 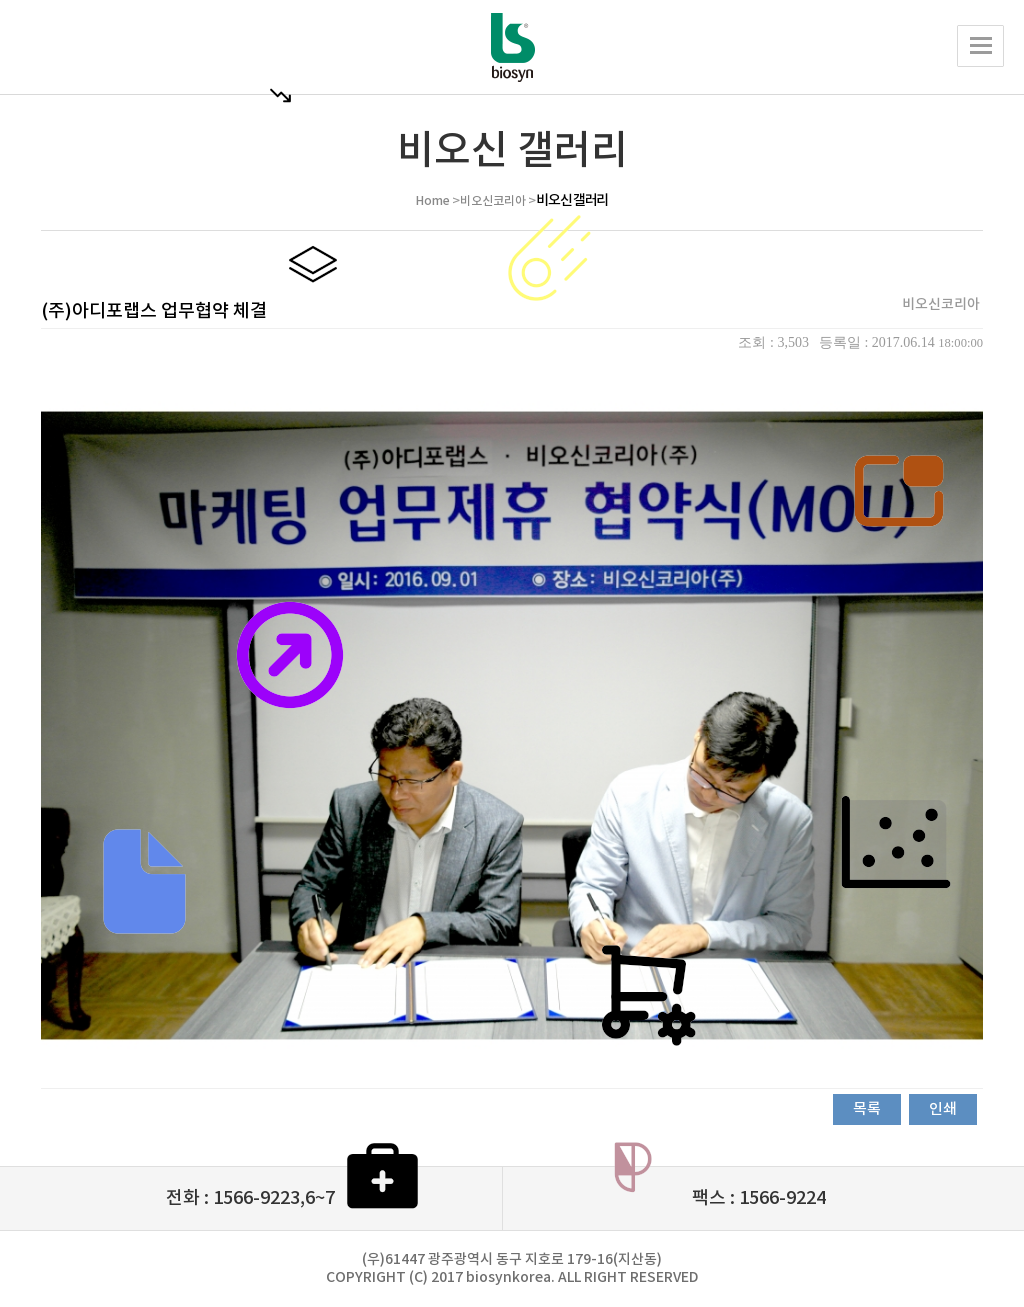 What do you see at coordinates (313, 265) in the screenshot?
I see `view layers or stacked content` at bounding box center [313, 265].